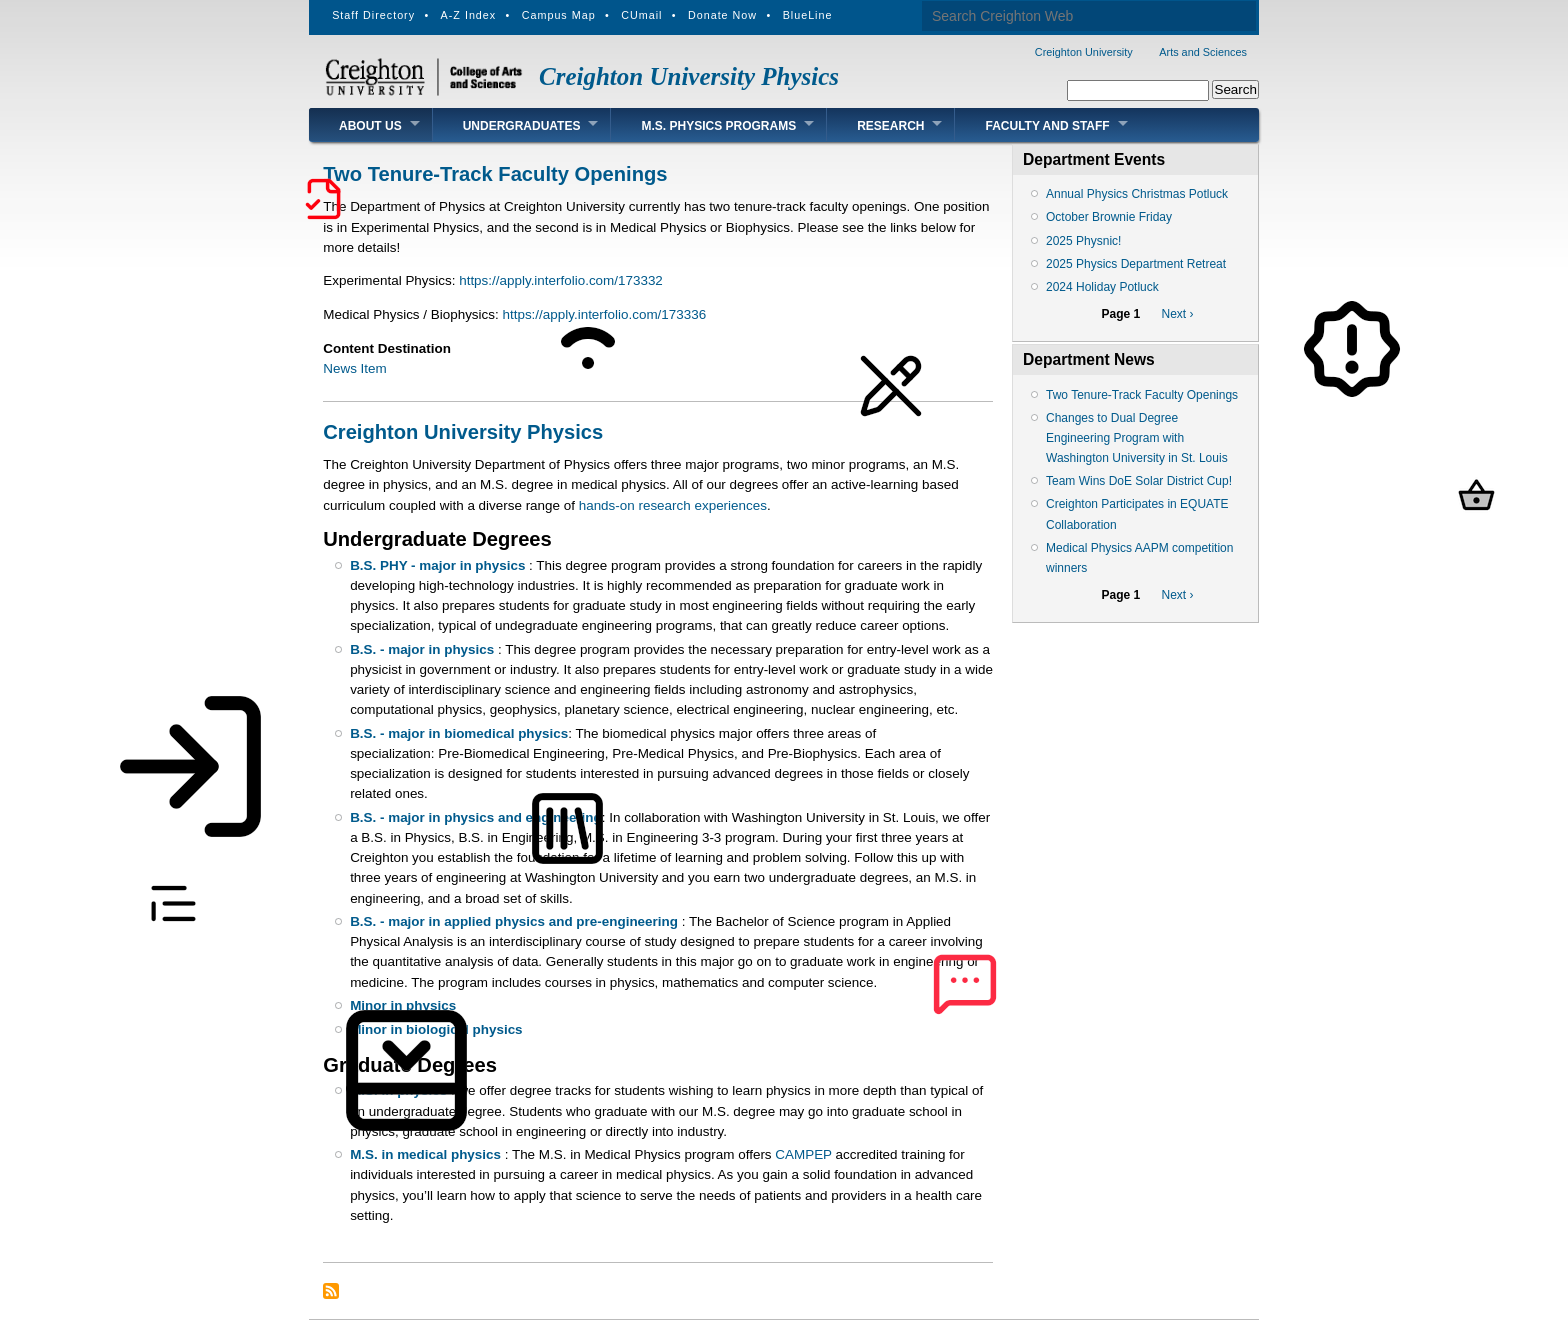 The width and height of the screenshot is (1568, 1330). What do you see at coordinates (891, 386) in the screenshot?
I see `editing is disabled` at bounding box center [891, 386].